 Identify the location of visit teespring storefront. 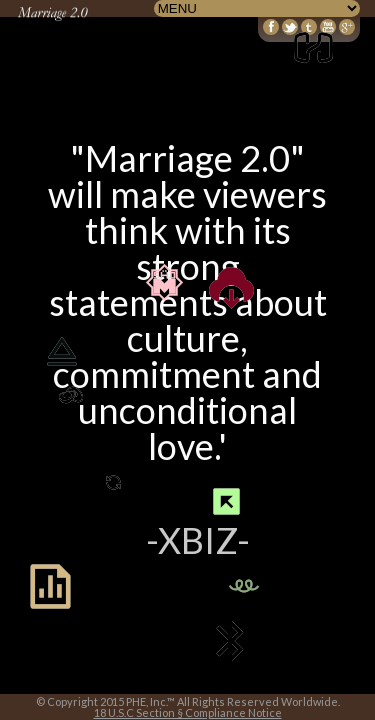
(244, 586).